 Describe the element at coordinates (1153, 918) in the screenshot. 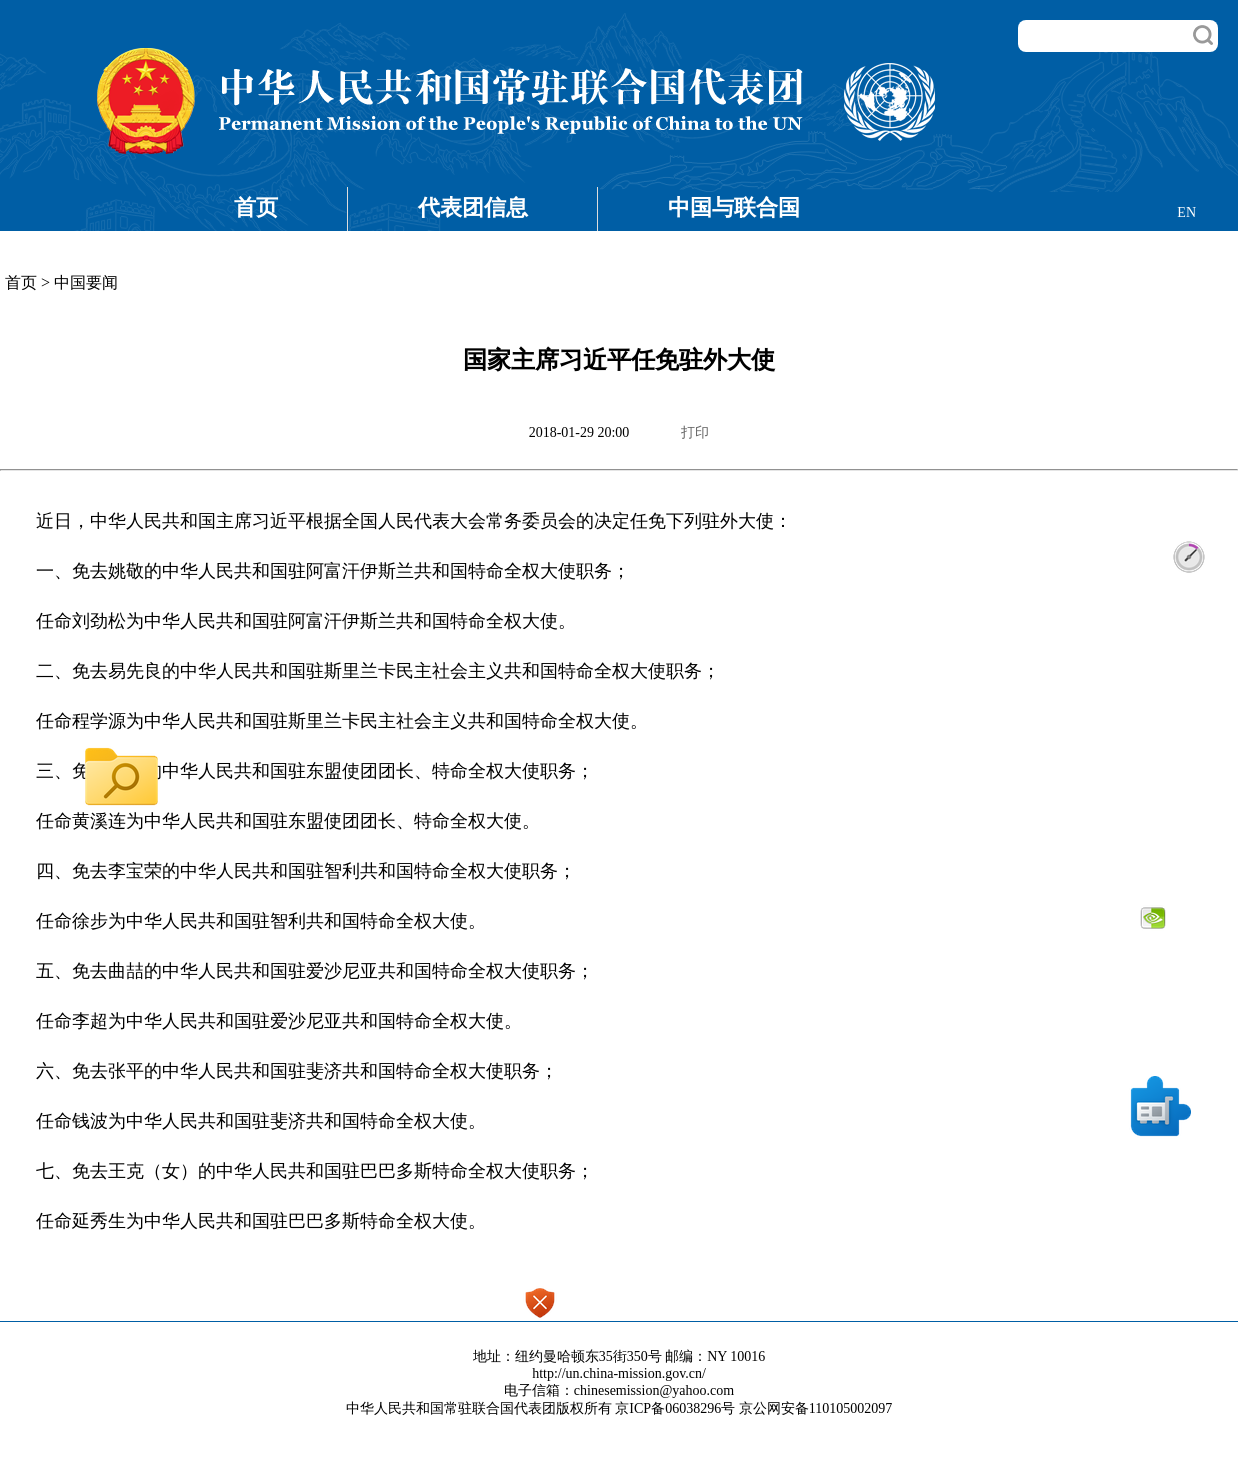

I see `open NVIDIA graphics card settings` at that location.